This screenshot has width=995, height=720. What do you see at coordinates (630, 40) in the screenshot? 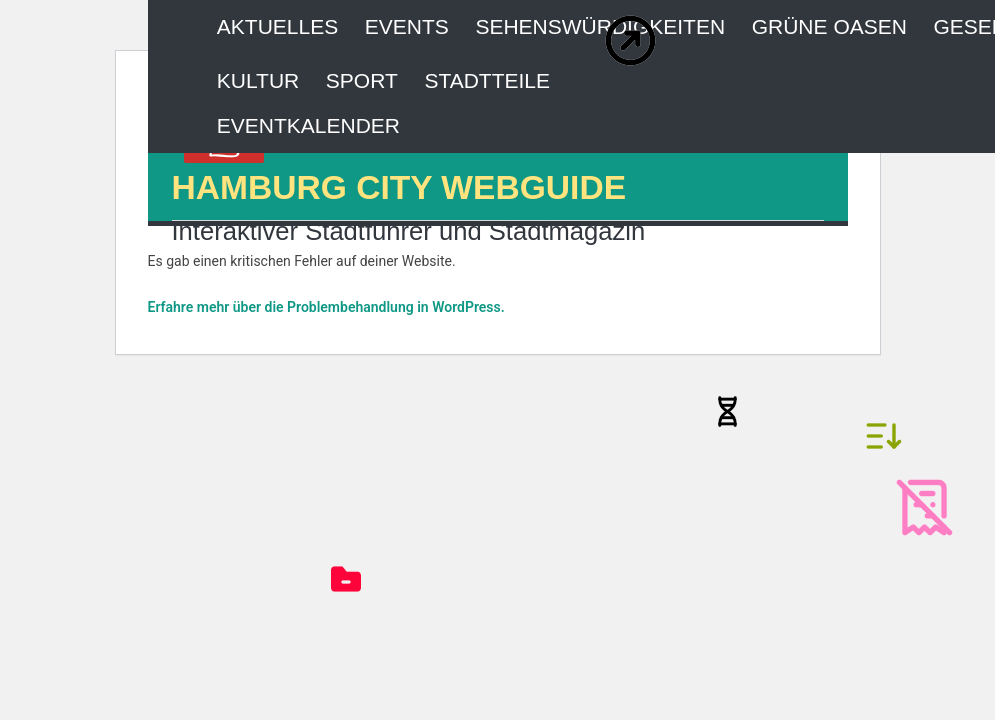
I see `open link in new tab or window` at bounding box center [630, 40].